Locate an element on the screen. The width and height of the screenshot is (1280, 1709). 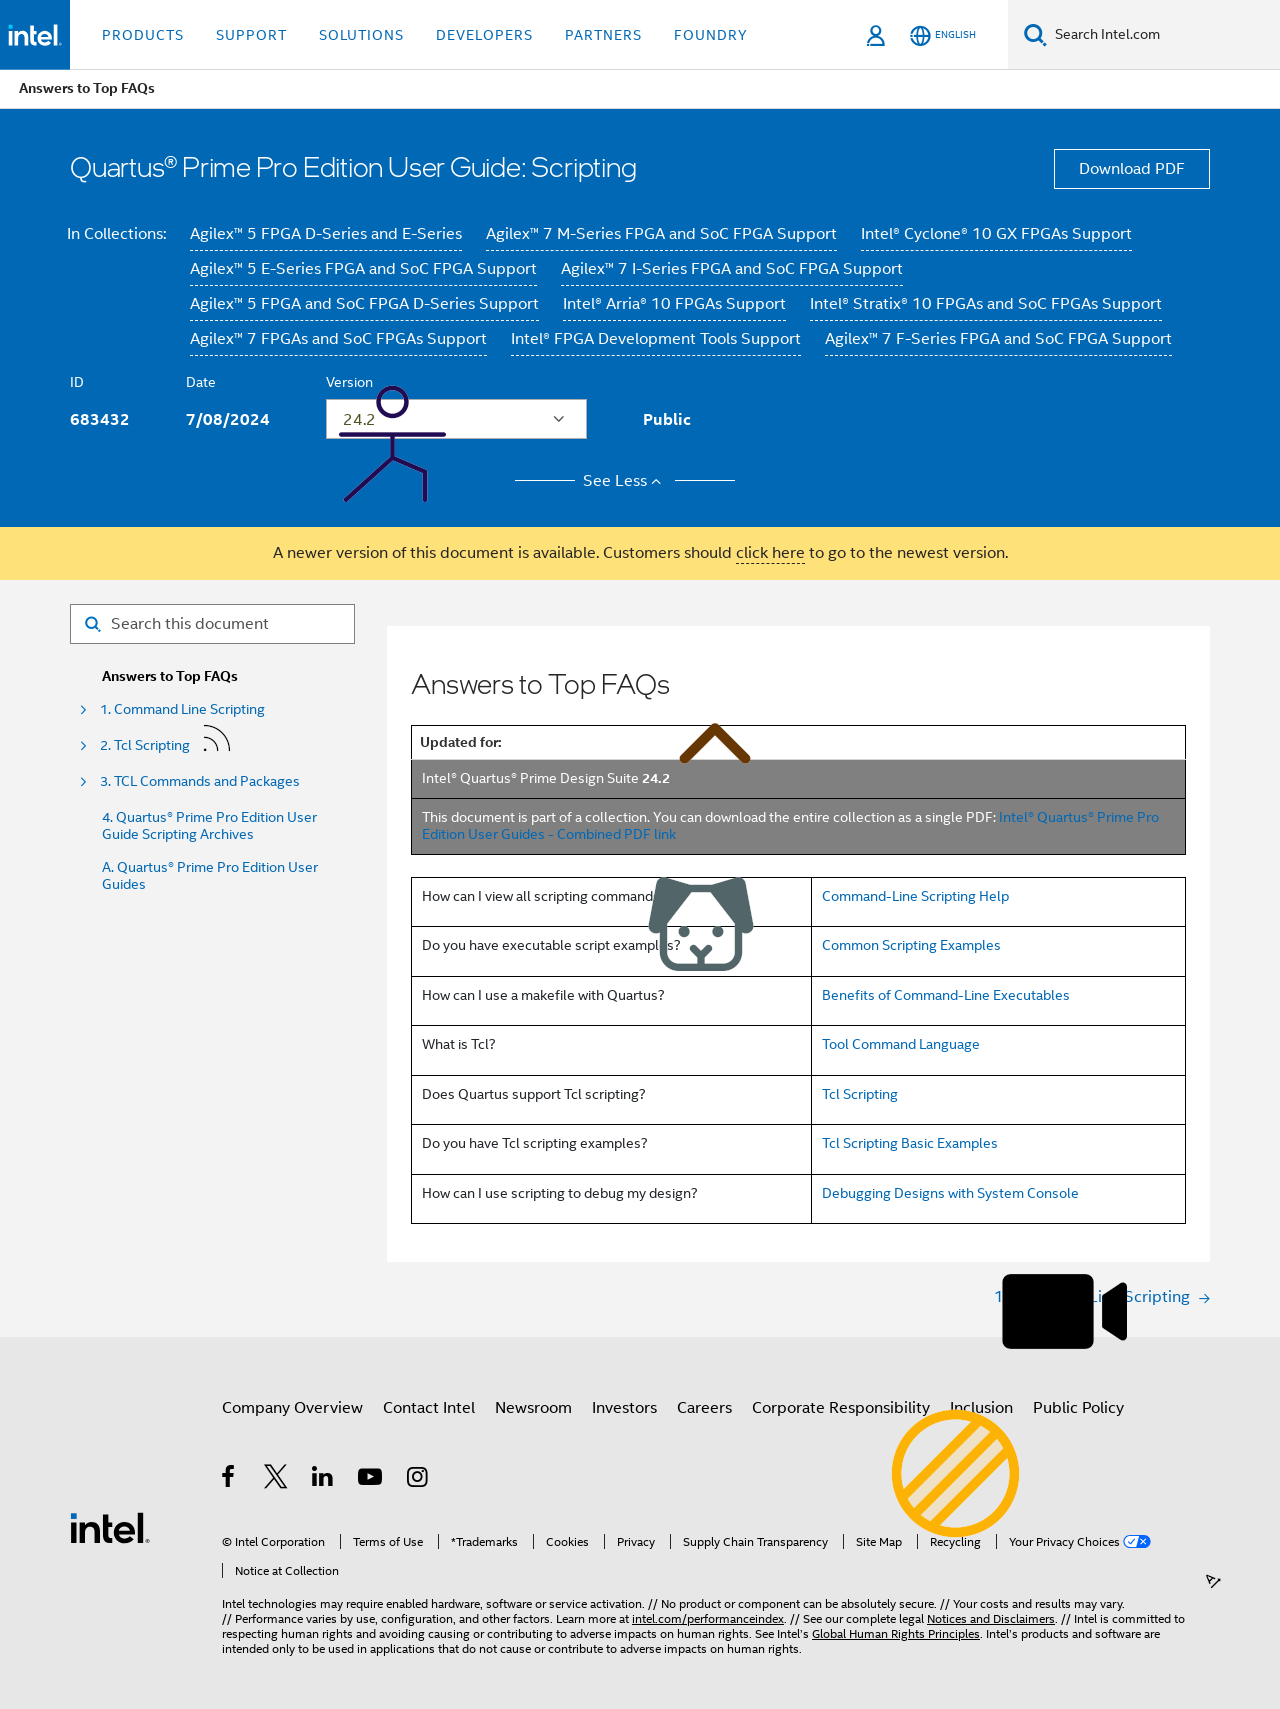
collapse an expanded section is located at coordinates (715, 762).